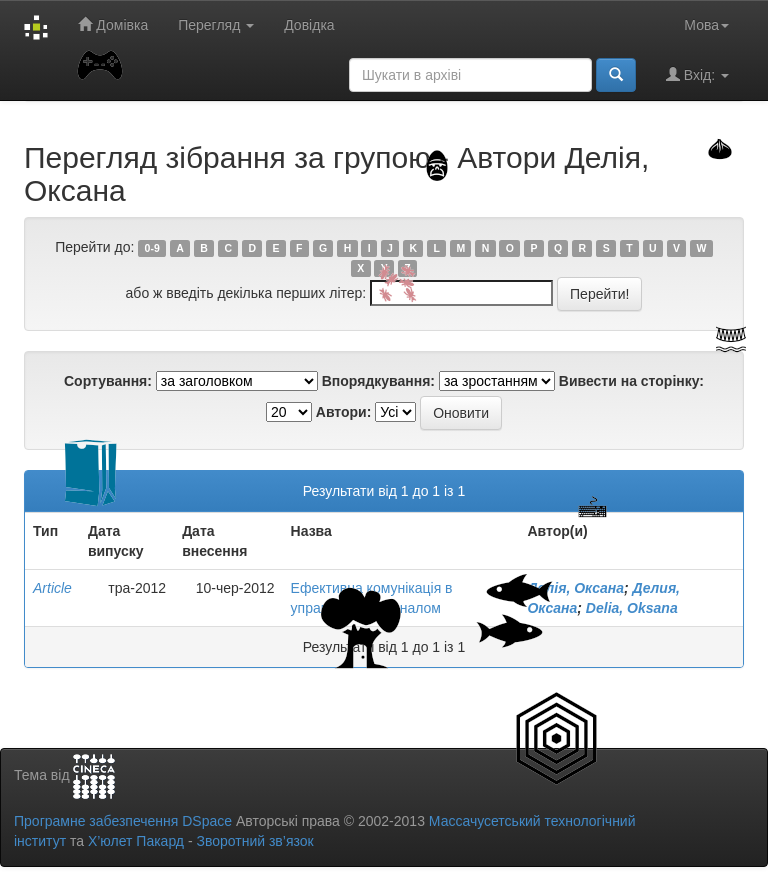  What do you see at coordinates (556, 738) in the screenshot?
I see `access layered or nested game structures` at bounding box center [556, 738].